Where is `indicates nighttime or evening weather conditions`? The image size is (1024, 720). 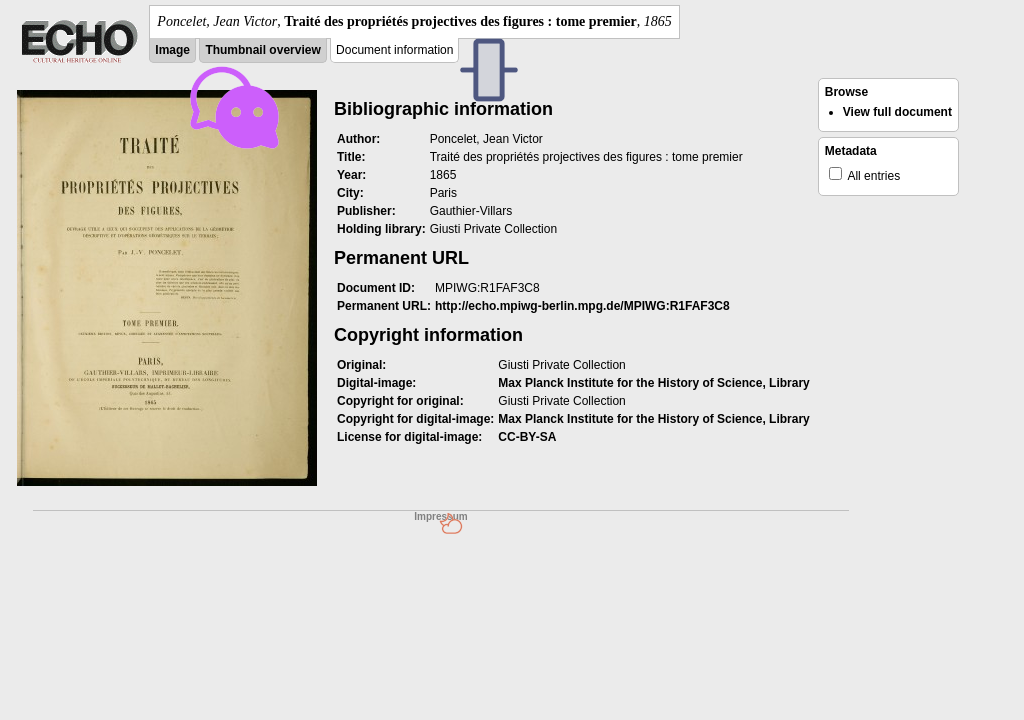
indicates nighttime or evening weather conditions is located at coordinates (450, 524).